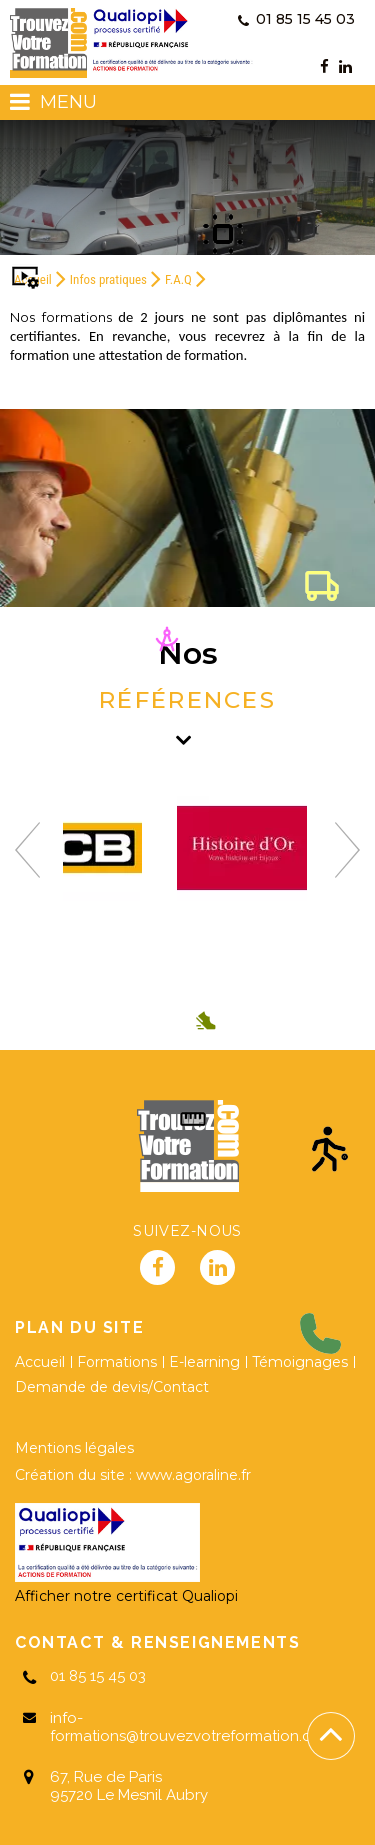 This screenshot has width=375, height=1845. Describe the element at coordinates (193, 1119) in the screenshot. I see `access ruler or measurement tool` at that location.